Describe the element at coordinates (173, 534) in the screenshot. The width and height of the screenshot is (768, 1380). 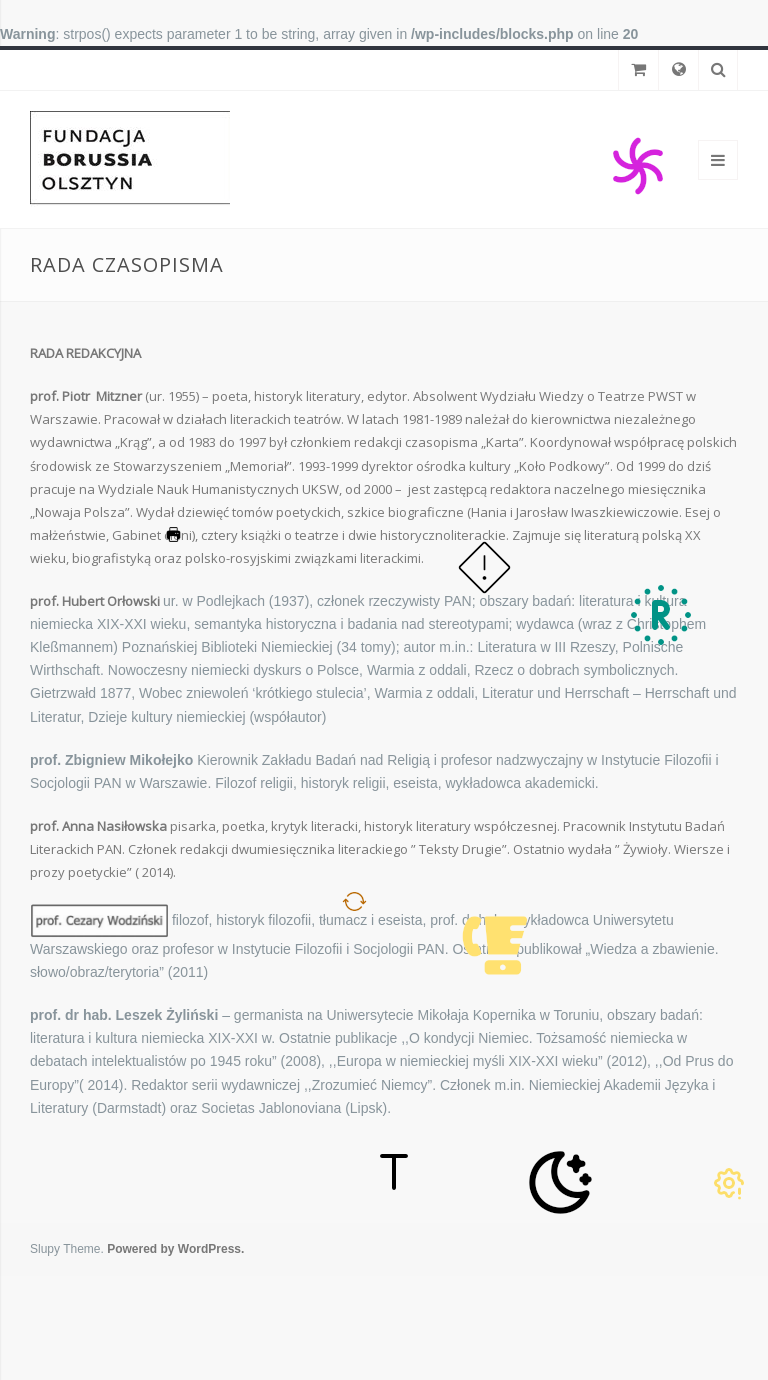
I see `print the current document` at that location.